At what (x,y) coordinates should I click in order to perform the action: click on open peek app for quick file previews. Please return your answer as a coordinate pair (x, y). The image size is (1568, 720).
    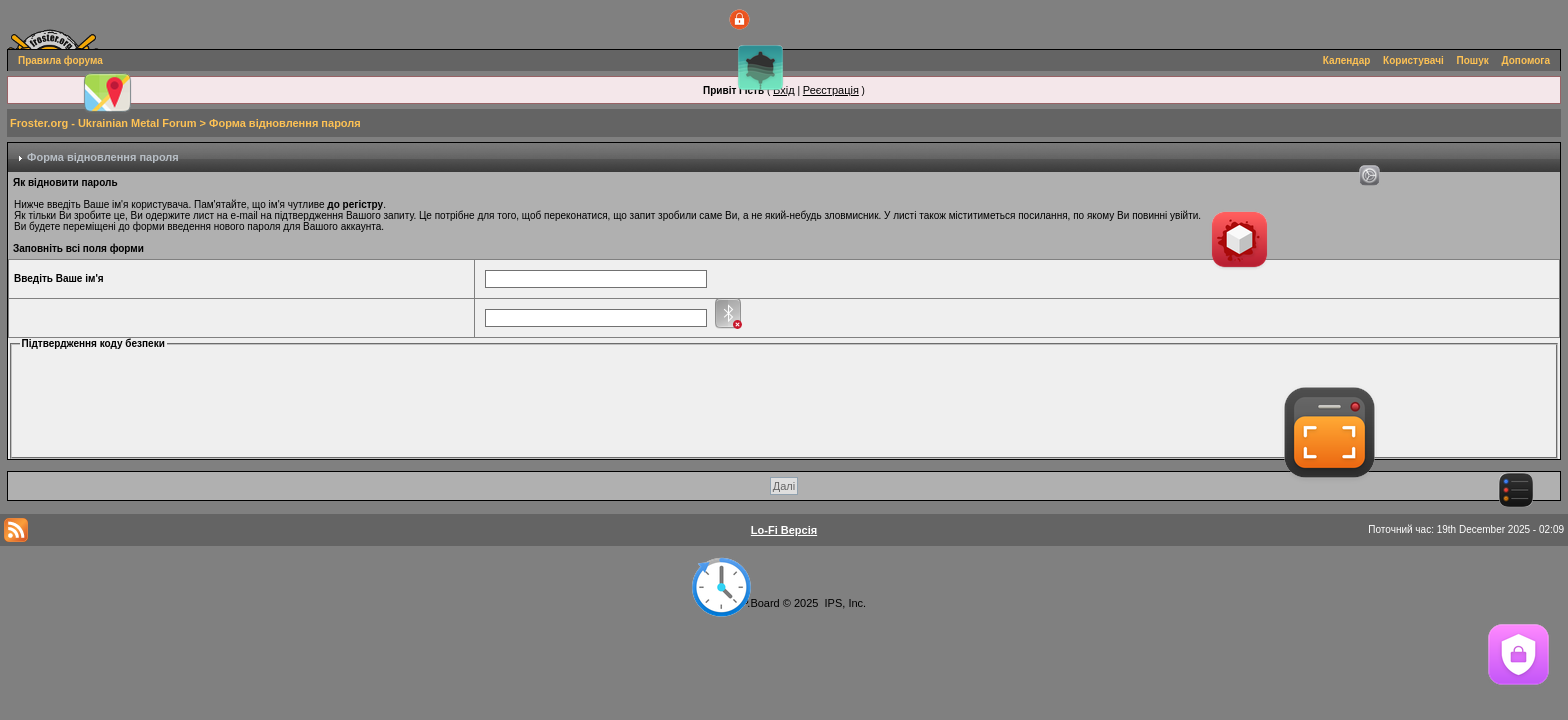
    Looking at the image, I should click on (1329, 432).